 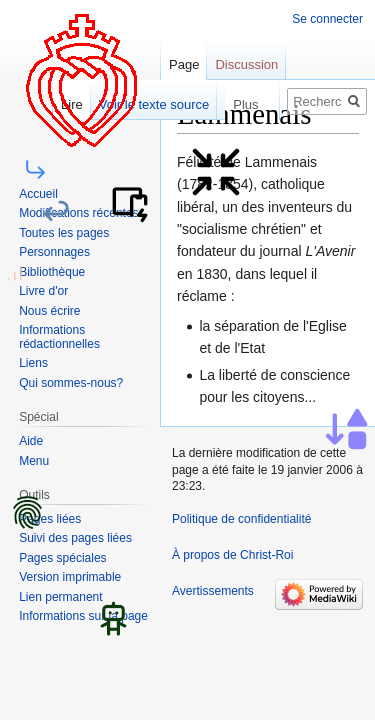 I want to click on authenticate with fingerprint, so click(x=27, y=512).